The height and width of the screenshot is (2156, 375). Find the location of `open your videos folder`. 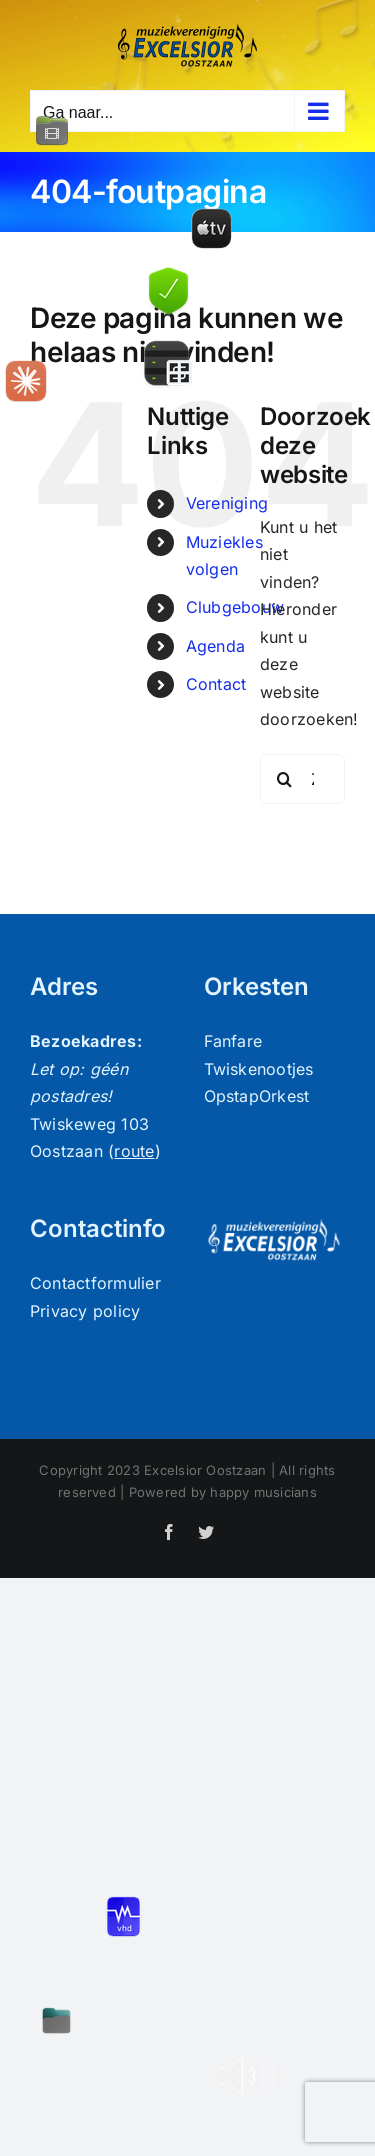

open your videos folder is located at coordinates (52, 130).